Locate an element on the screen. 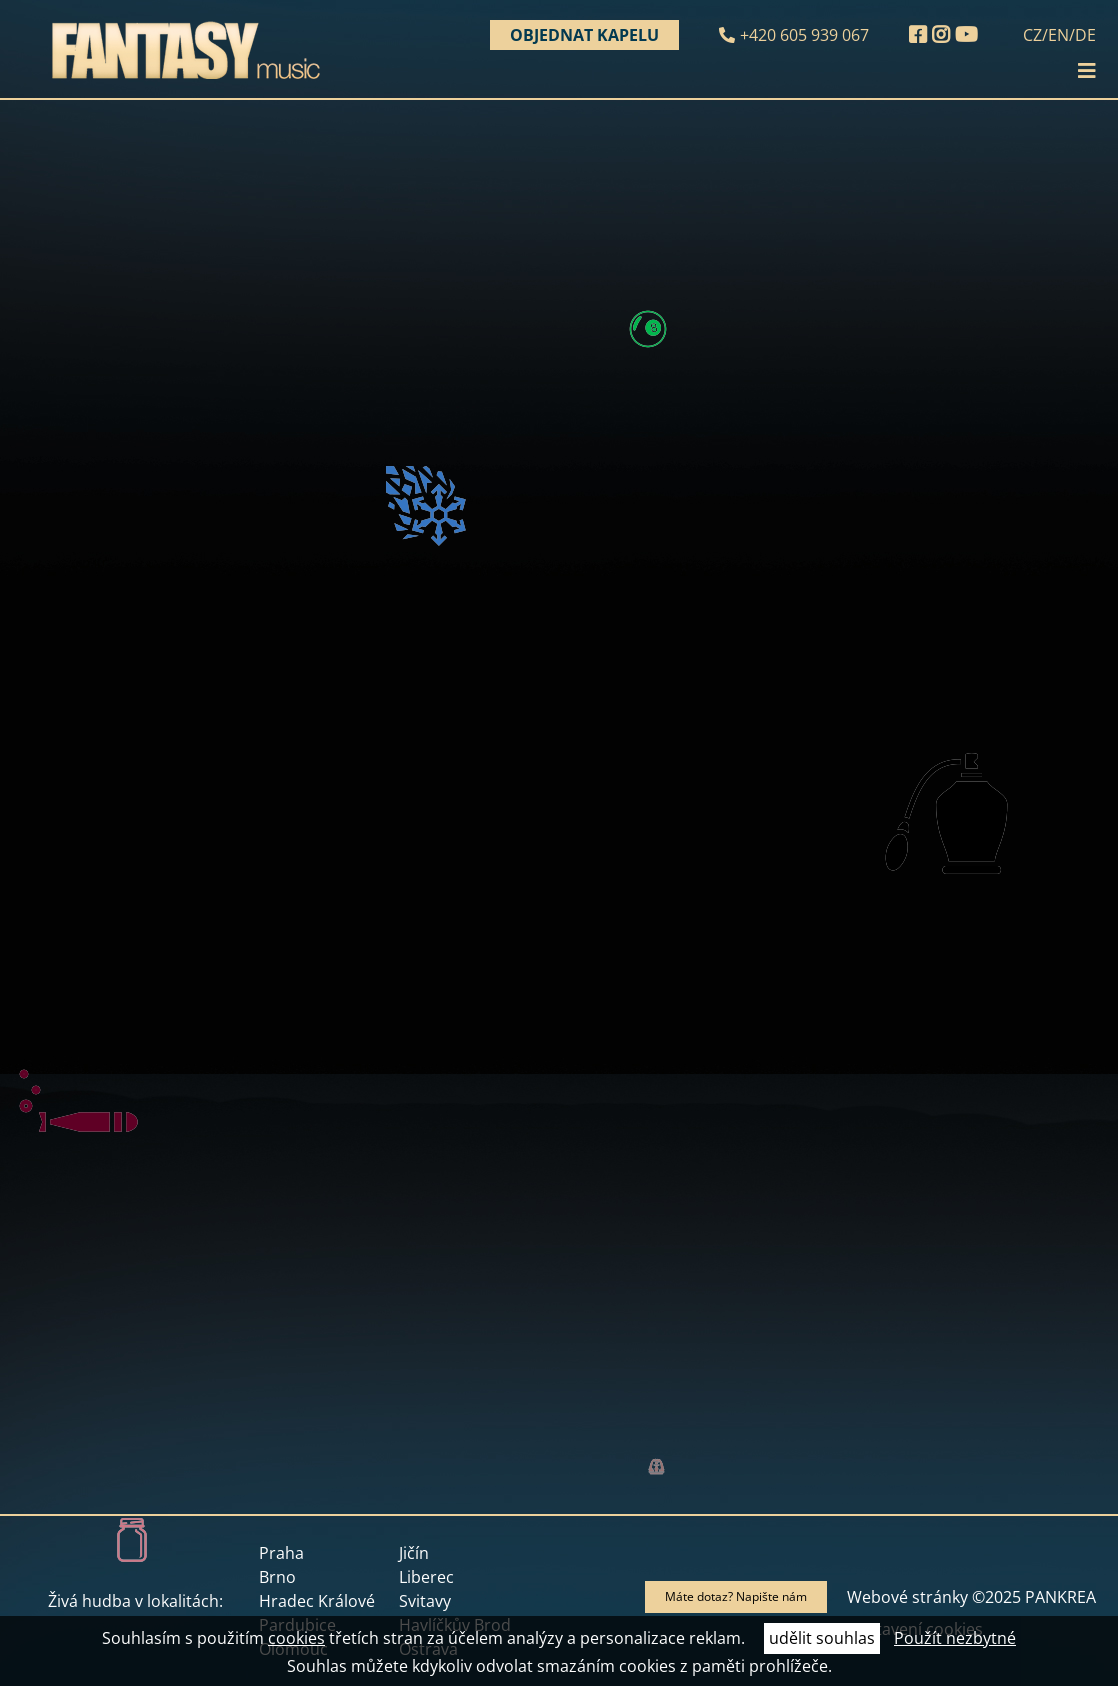 This screenshot has height=1686, width=1118. browse fragrance or perfume items is located at coordinates (946, 813).